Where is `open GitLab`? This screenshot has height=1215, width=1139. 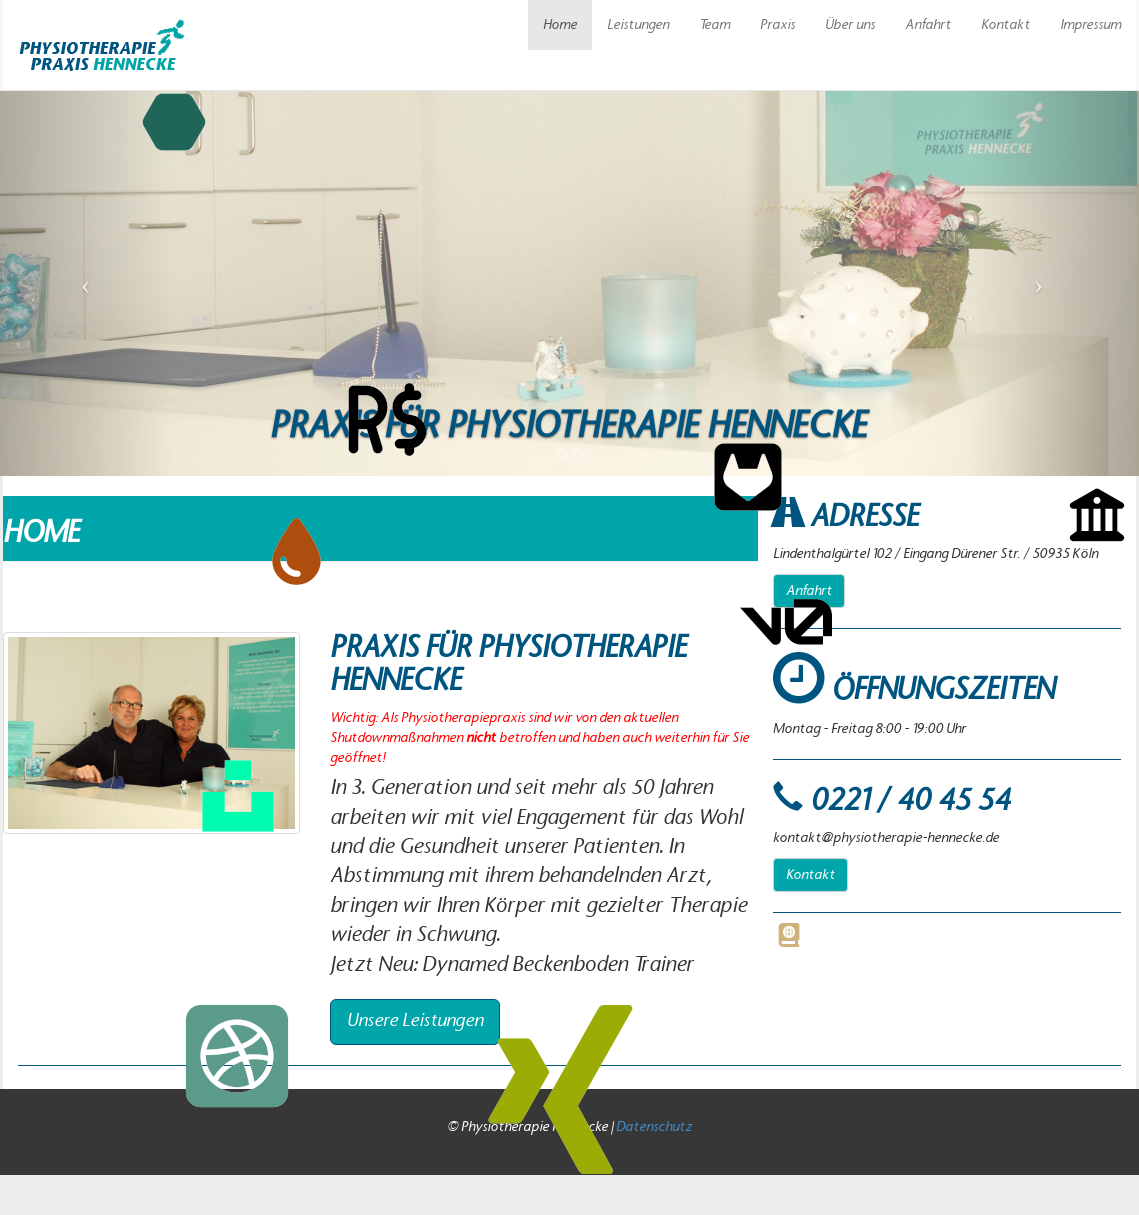
open GitLab is located at coordinates (748, 477).